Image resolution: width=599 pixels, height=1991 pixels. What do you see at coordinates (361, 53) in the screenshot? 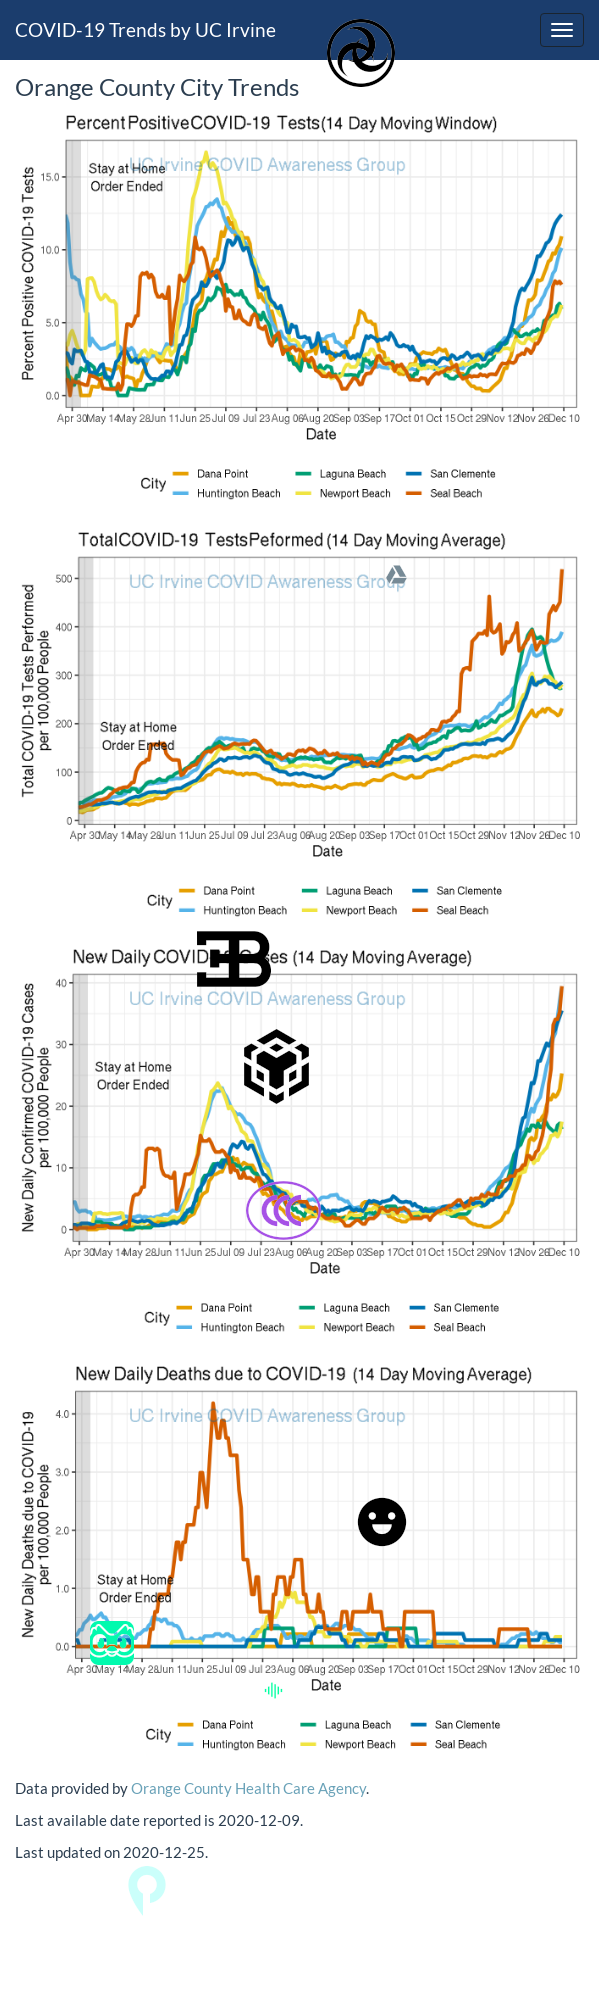
I see `open the Katana application` at bounding box center [361, 53].